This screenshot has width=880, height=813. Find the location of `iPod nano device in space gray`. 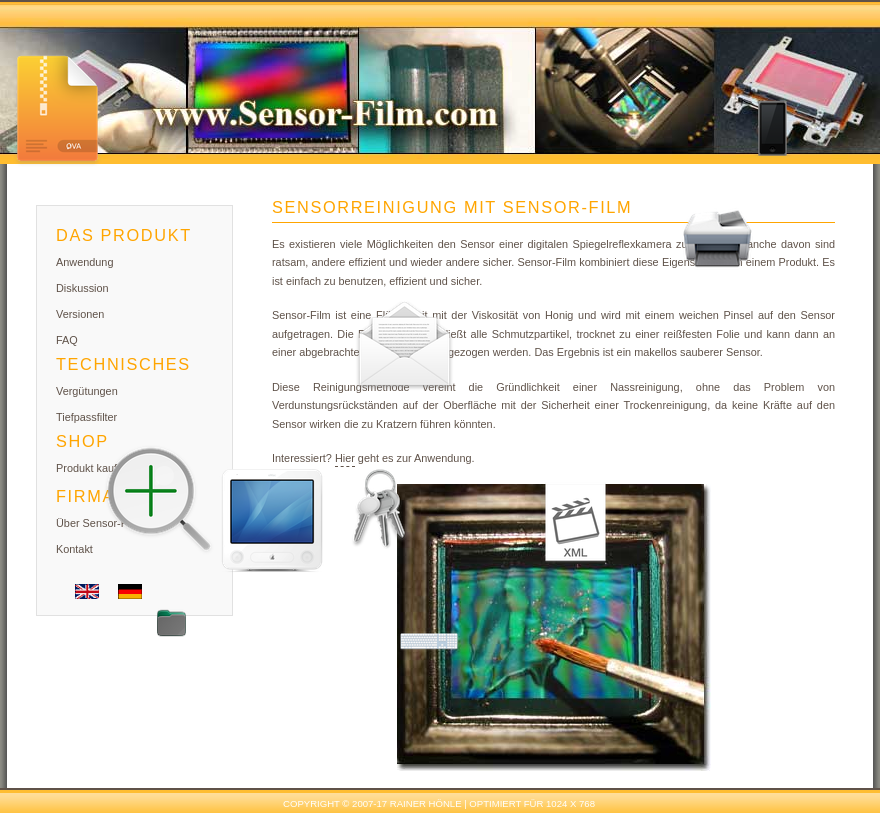

iPod nano device in space gray is located at coordinates (772, 128).